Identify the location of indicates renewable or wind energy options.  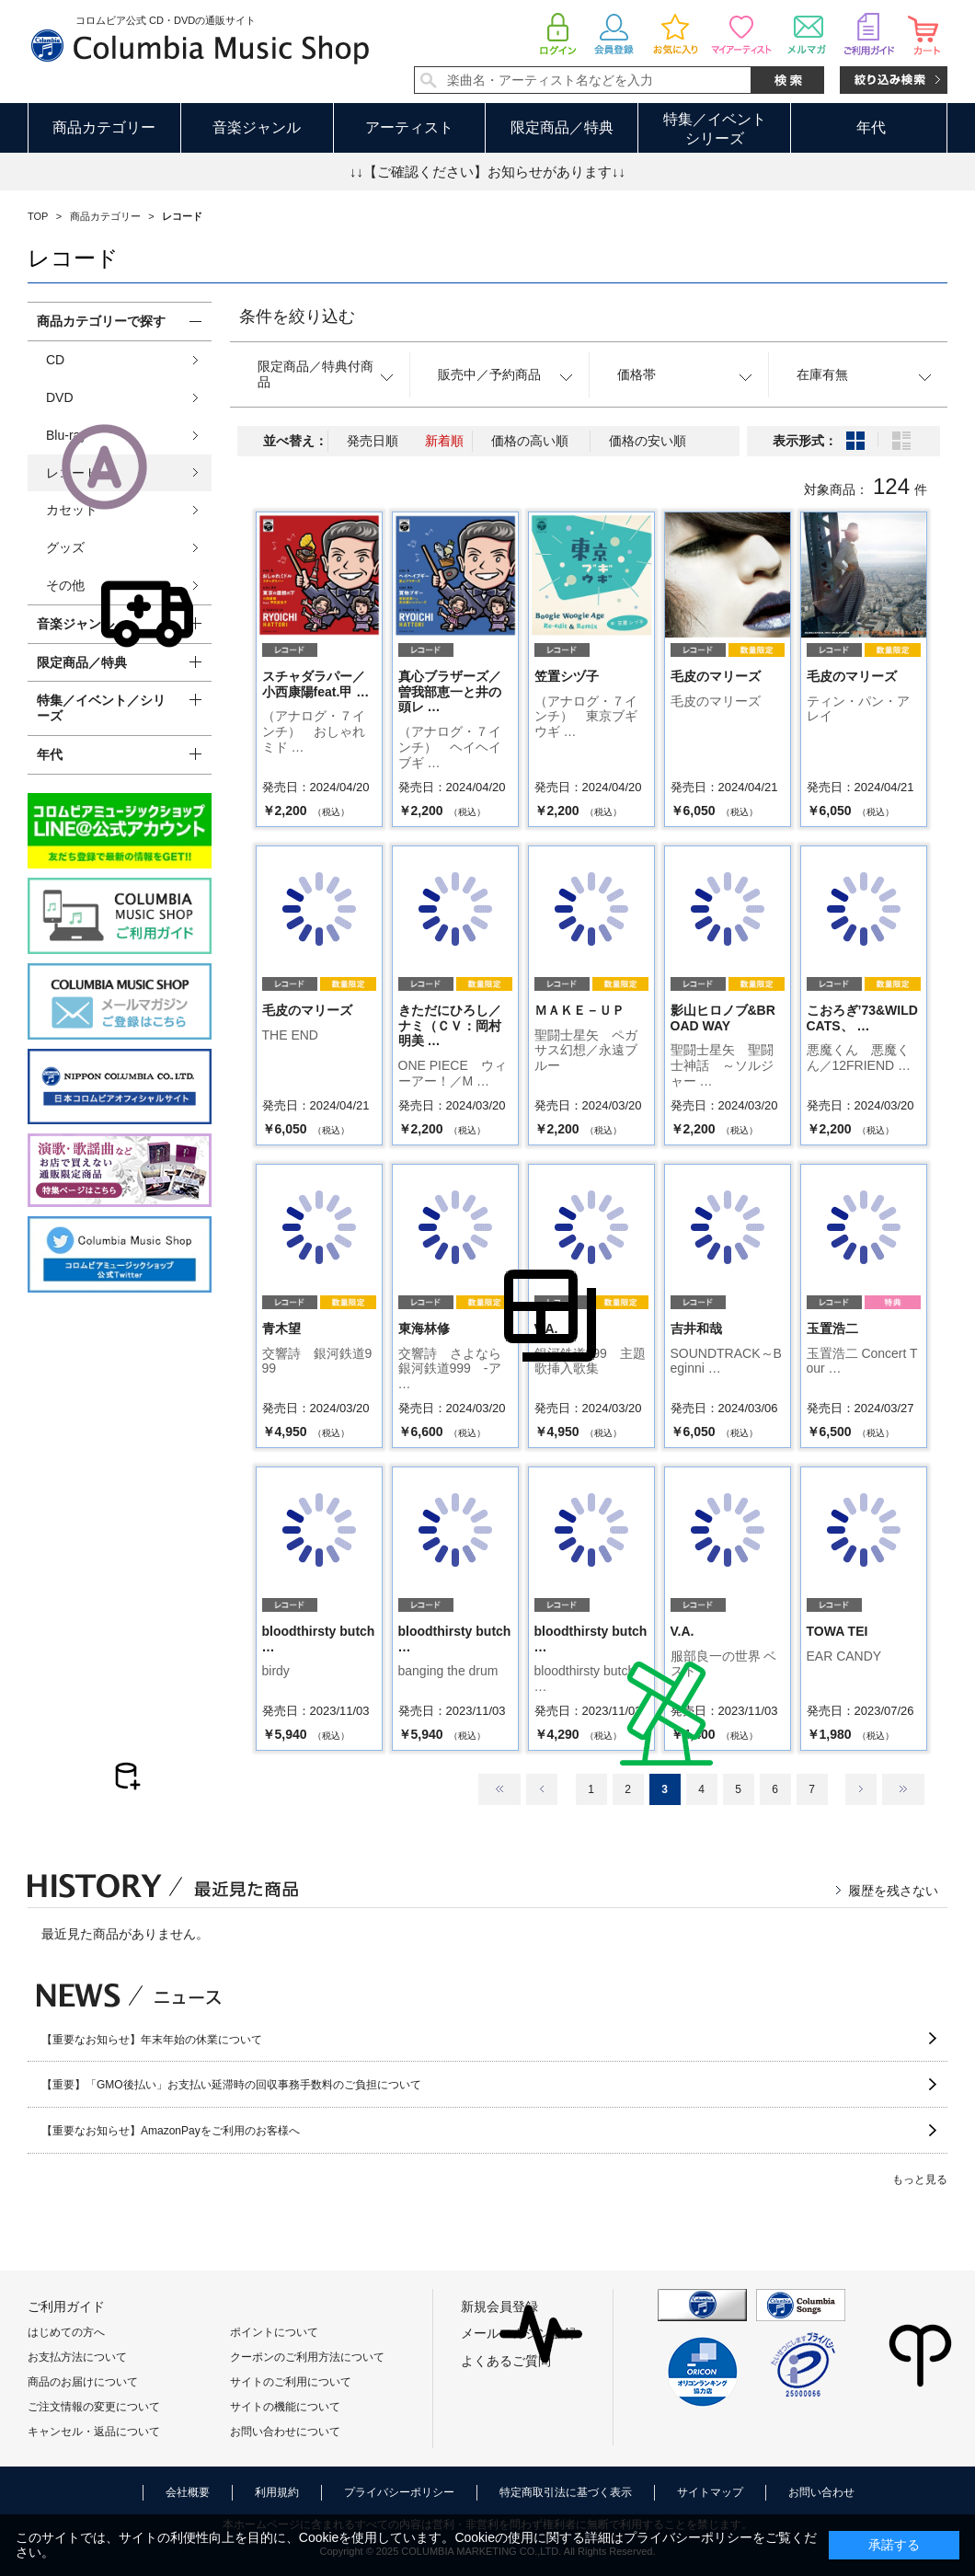
(666, 1715).